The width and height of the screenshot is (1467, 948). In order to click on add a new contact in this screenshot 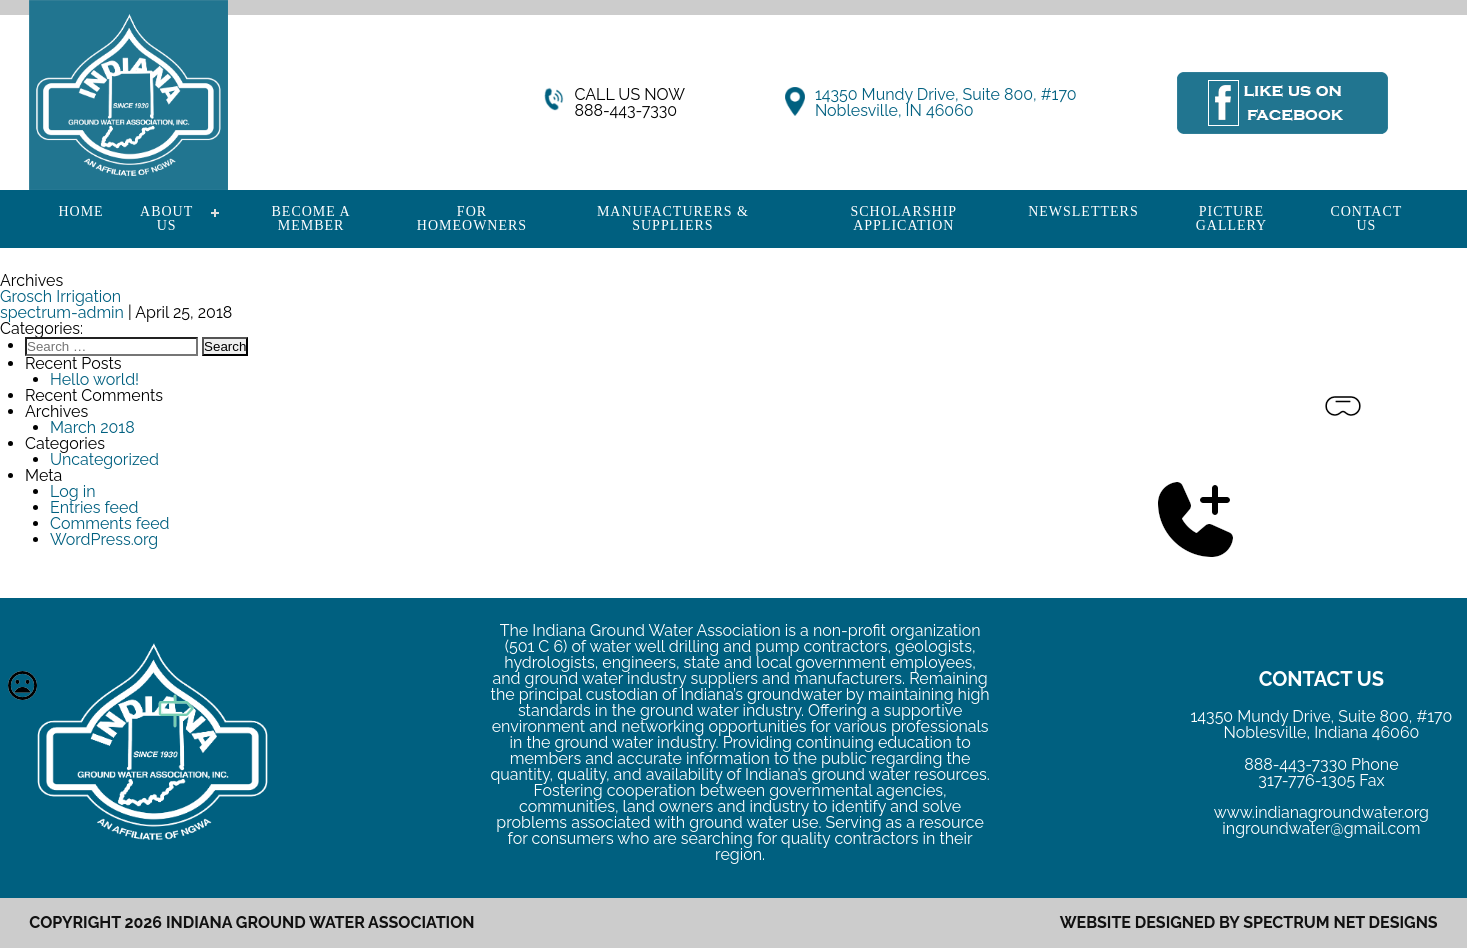, I will do `click(1197, 518)`.